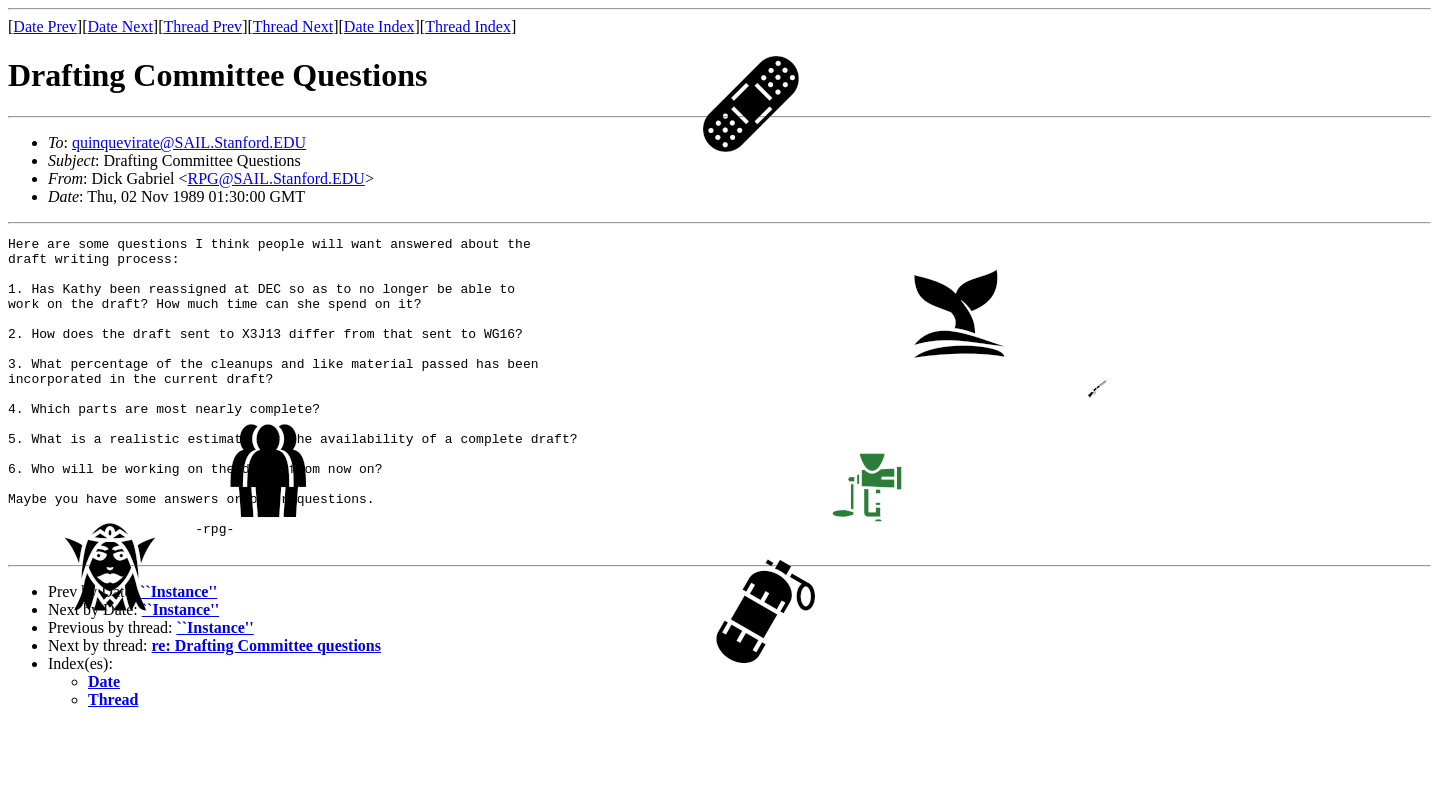 The width and height of the screenshot is (1439, 788). Describe the element at coordinates (750, 103) in the screenshot. I see `access first aid or medical settings` at that location.